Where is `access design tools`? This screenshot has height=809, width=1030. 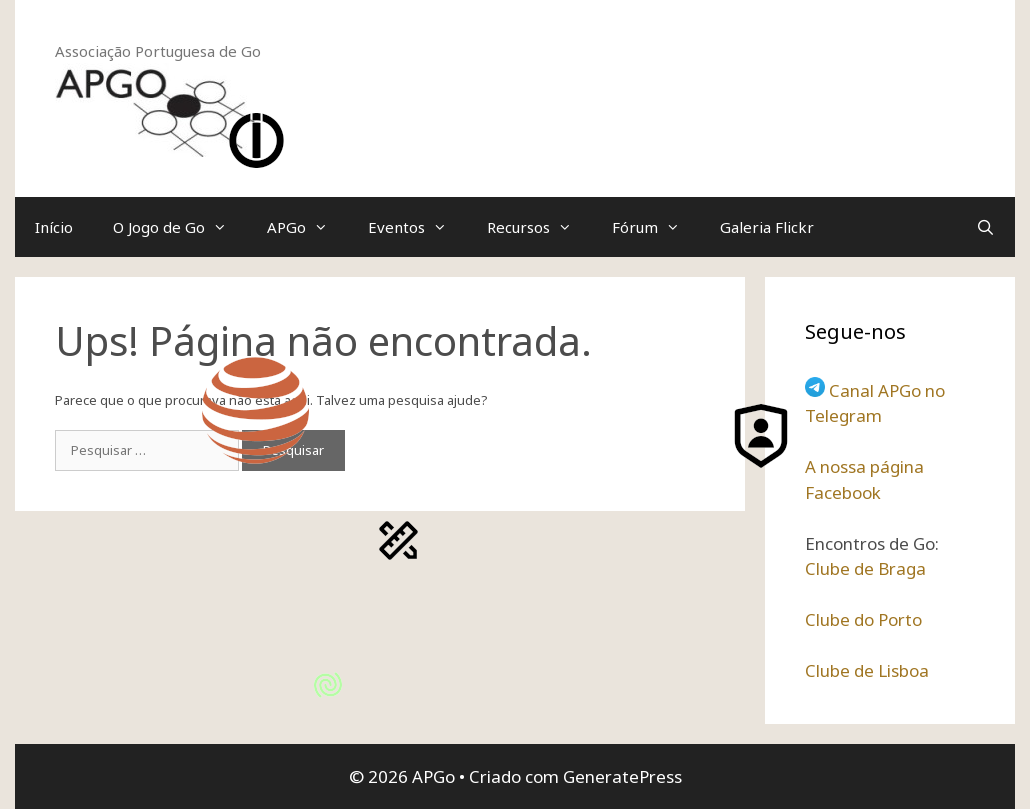
access design tools is located at coordinates (398, 540).